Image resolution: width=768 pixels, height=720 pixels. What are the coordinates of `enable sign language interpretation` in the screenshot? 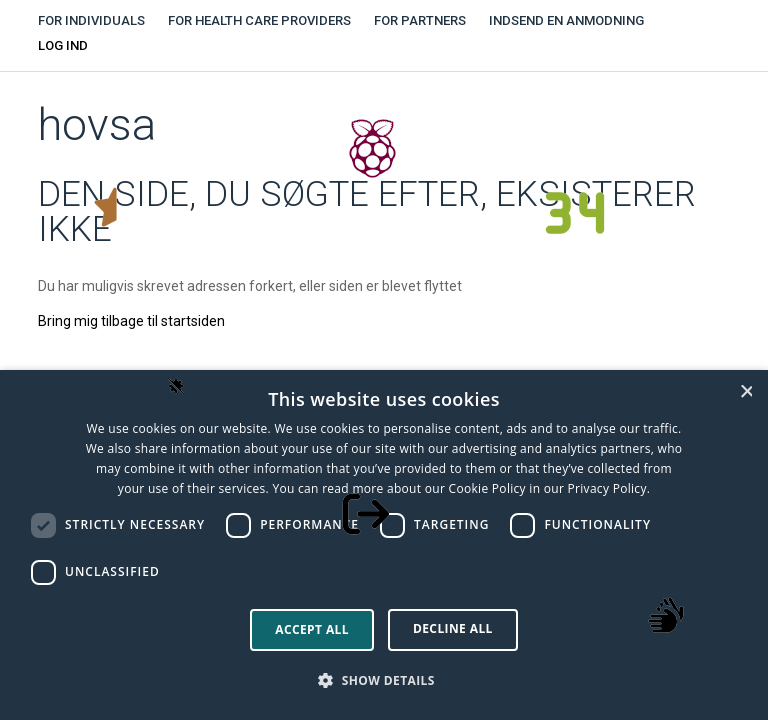 It's located at (666, 615).